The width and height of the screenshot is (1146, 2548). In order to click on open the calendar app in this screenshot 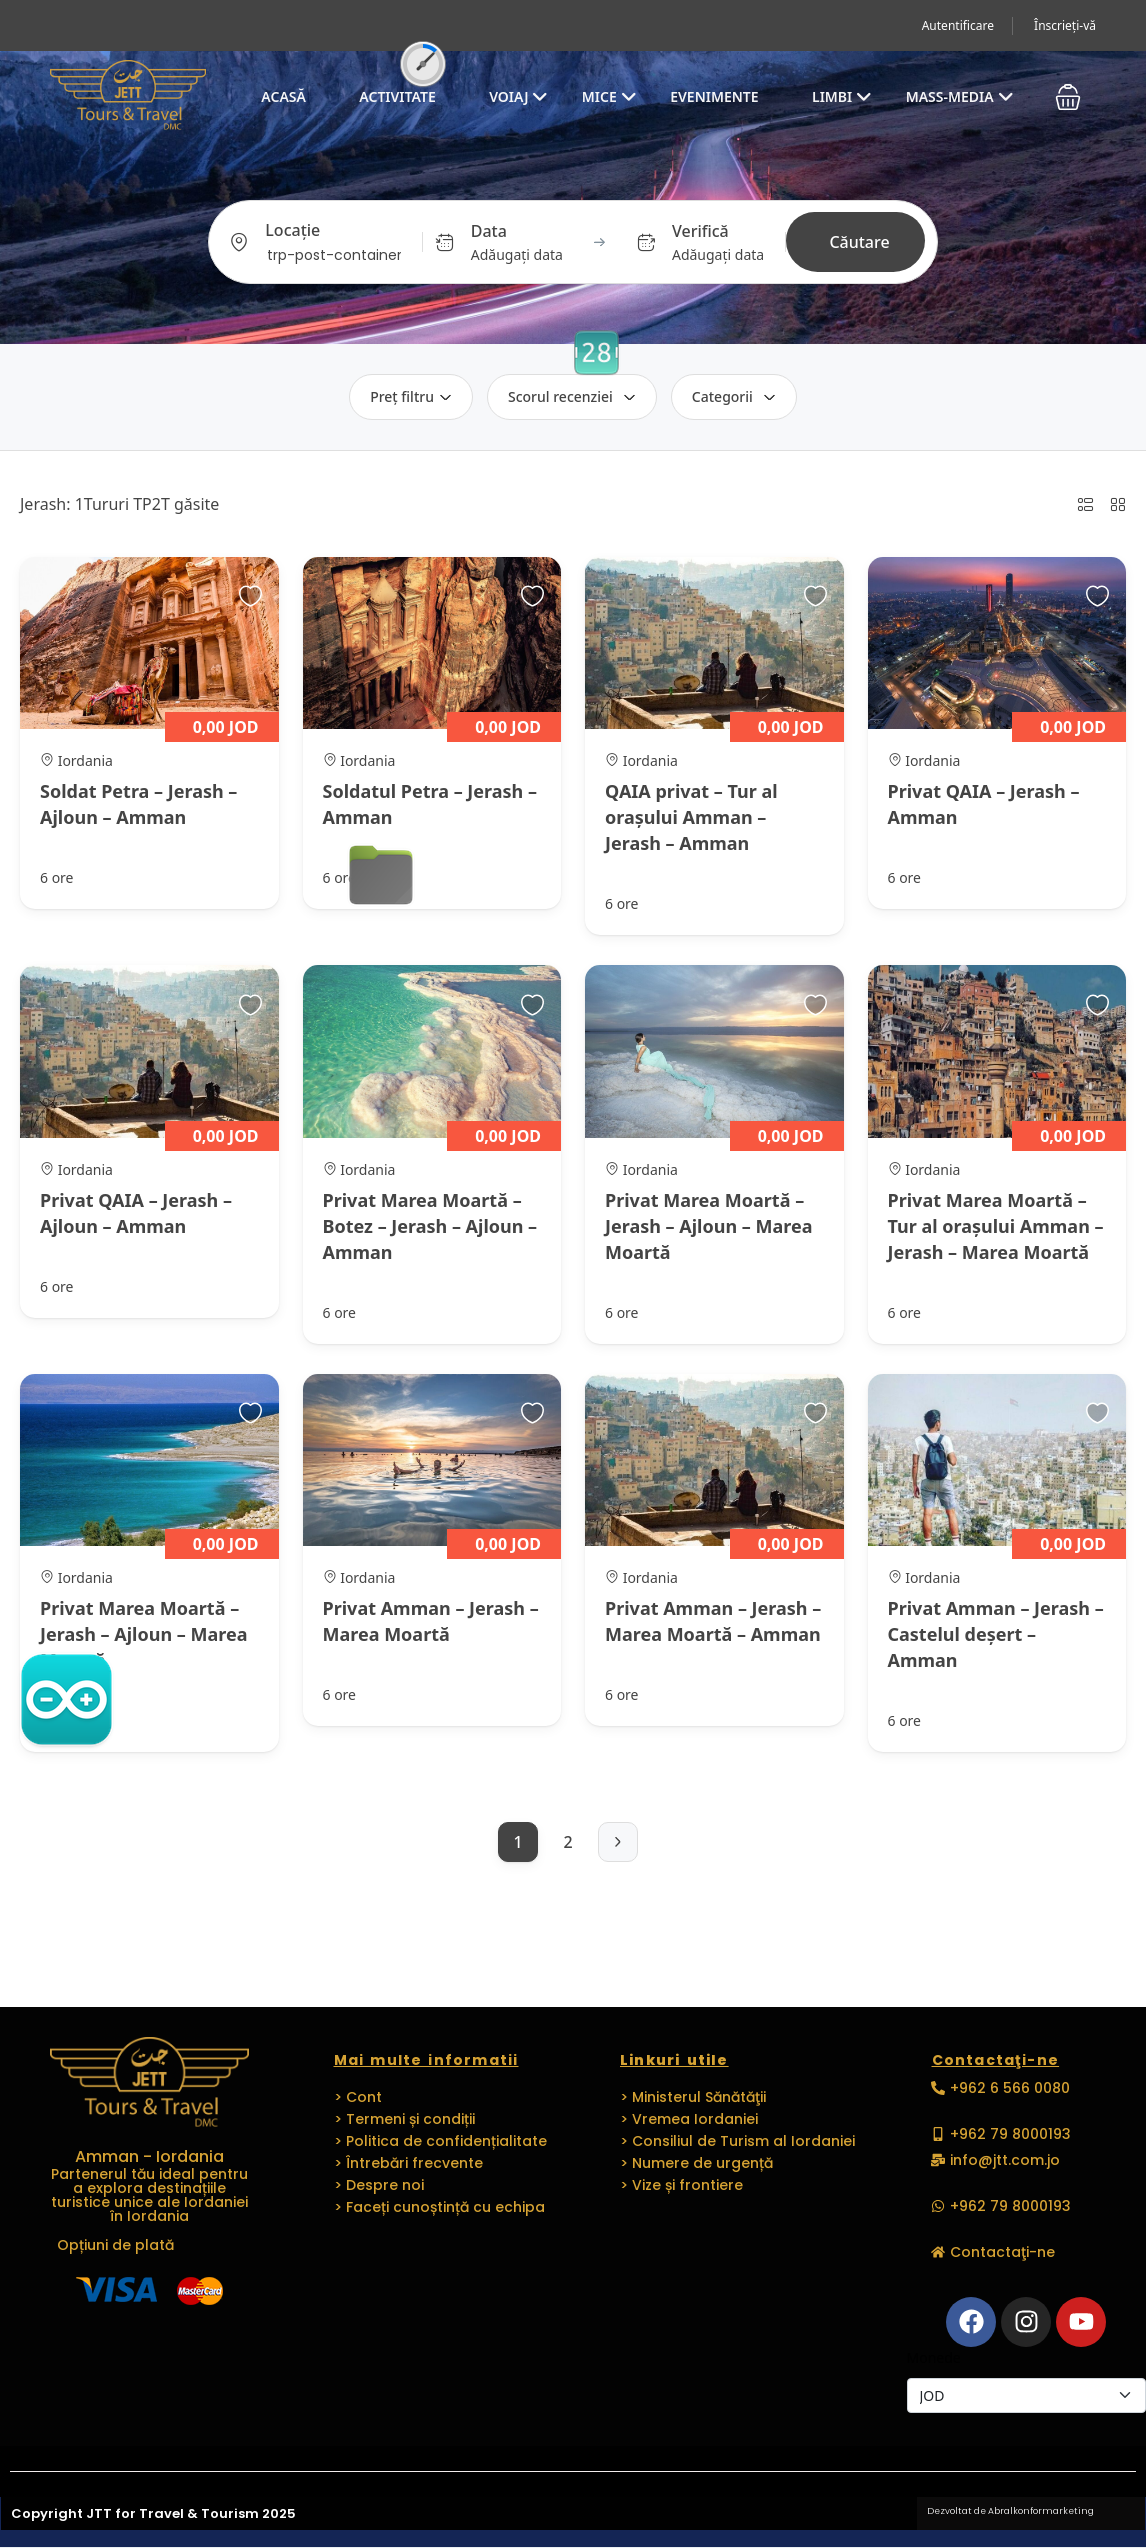, I will do `click(596, 352)`.